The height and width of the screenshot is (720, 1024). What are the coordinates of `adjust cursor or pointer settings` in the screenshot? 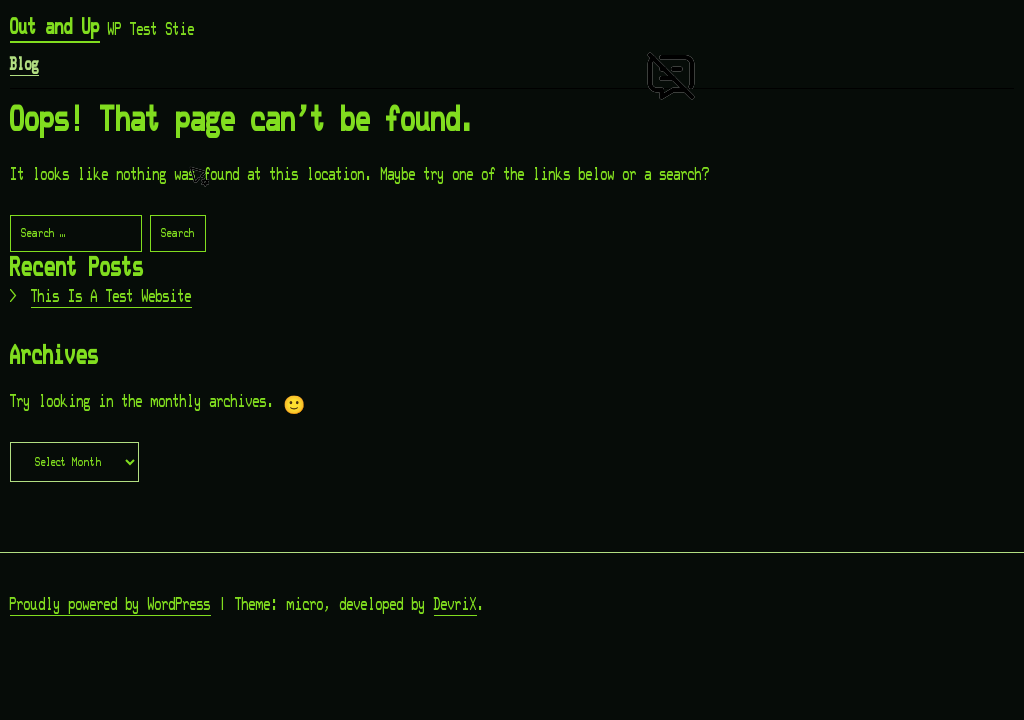 It's located at (198, 175).